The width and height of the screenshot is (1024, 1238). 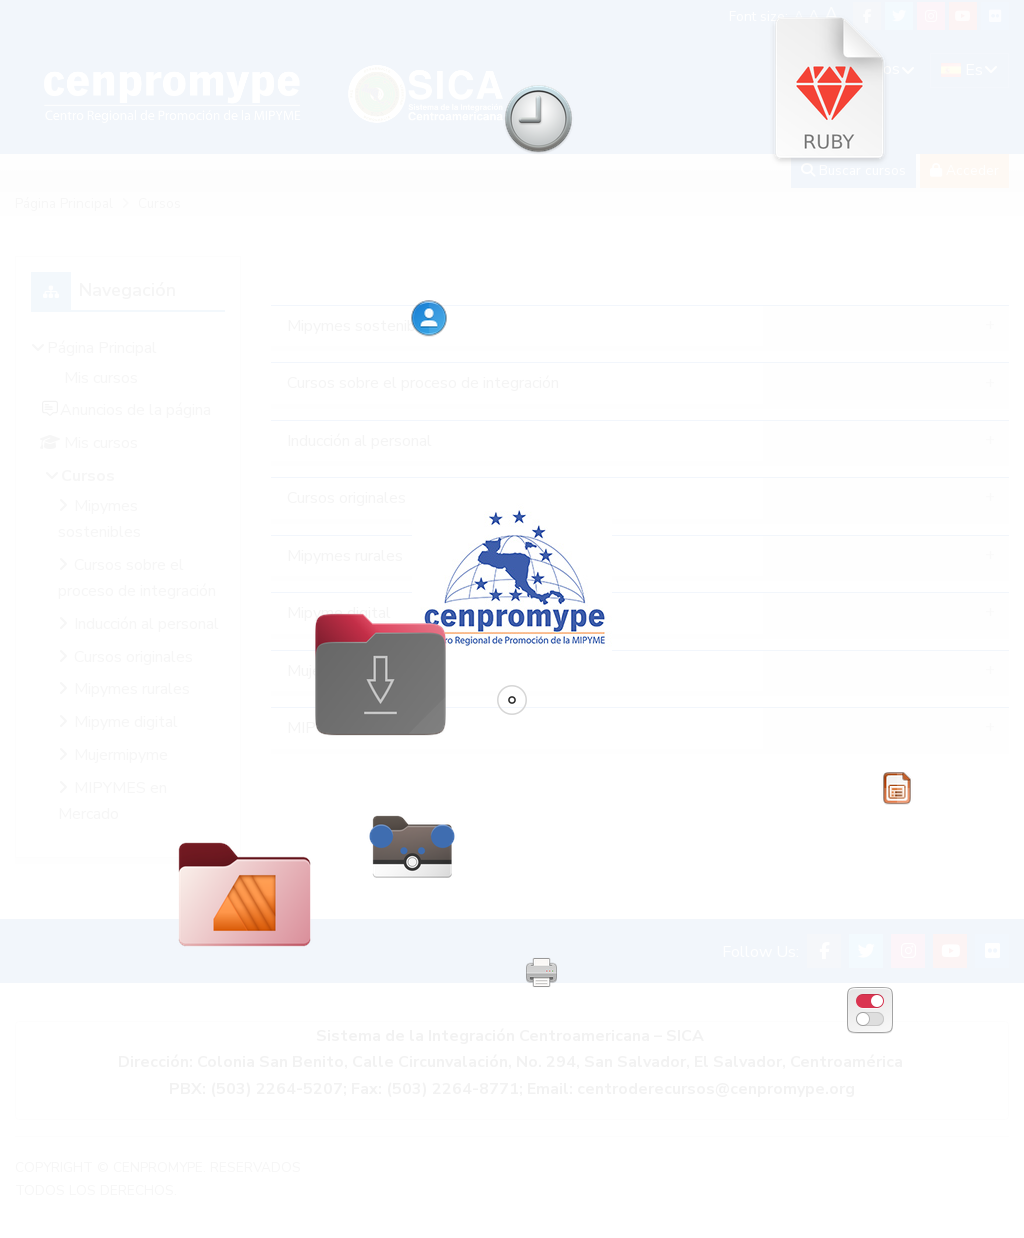 What do you see at coordinates (429, 318) in the screenshot?
I see `default user profile avatar` at bounding box center [429, 318].